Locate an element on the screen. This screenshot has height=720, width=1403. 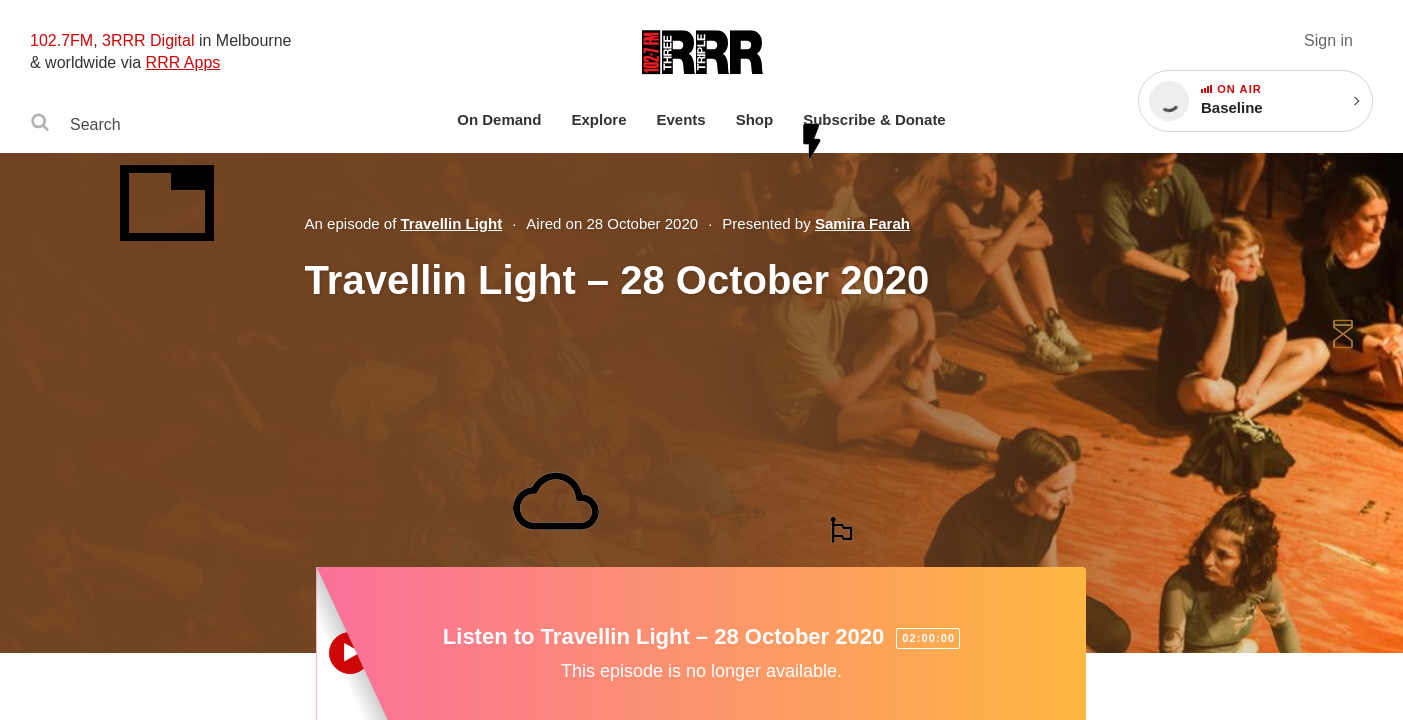
access flag emoji or country symbols is located at coordinates (841, 530).